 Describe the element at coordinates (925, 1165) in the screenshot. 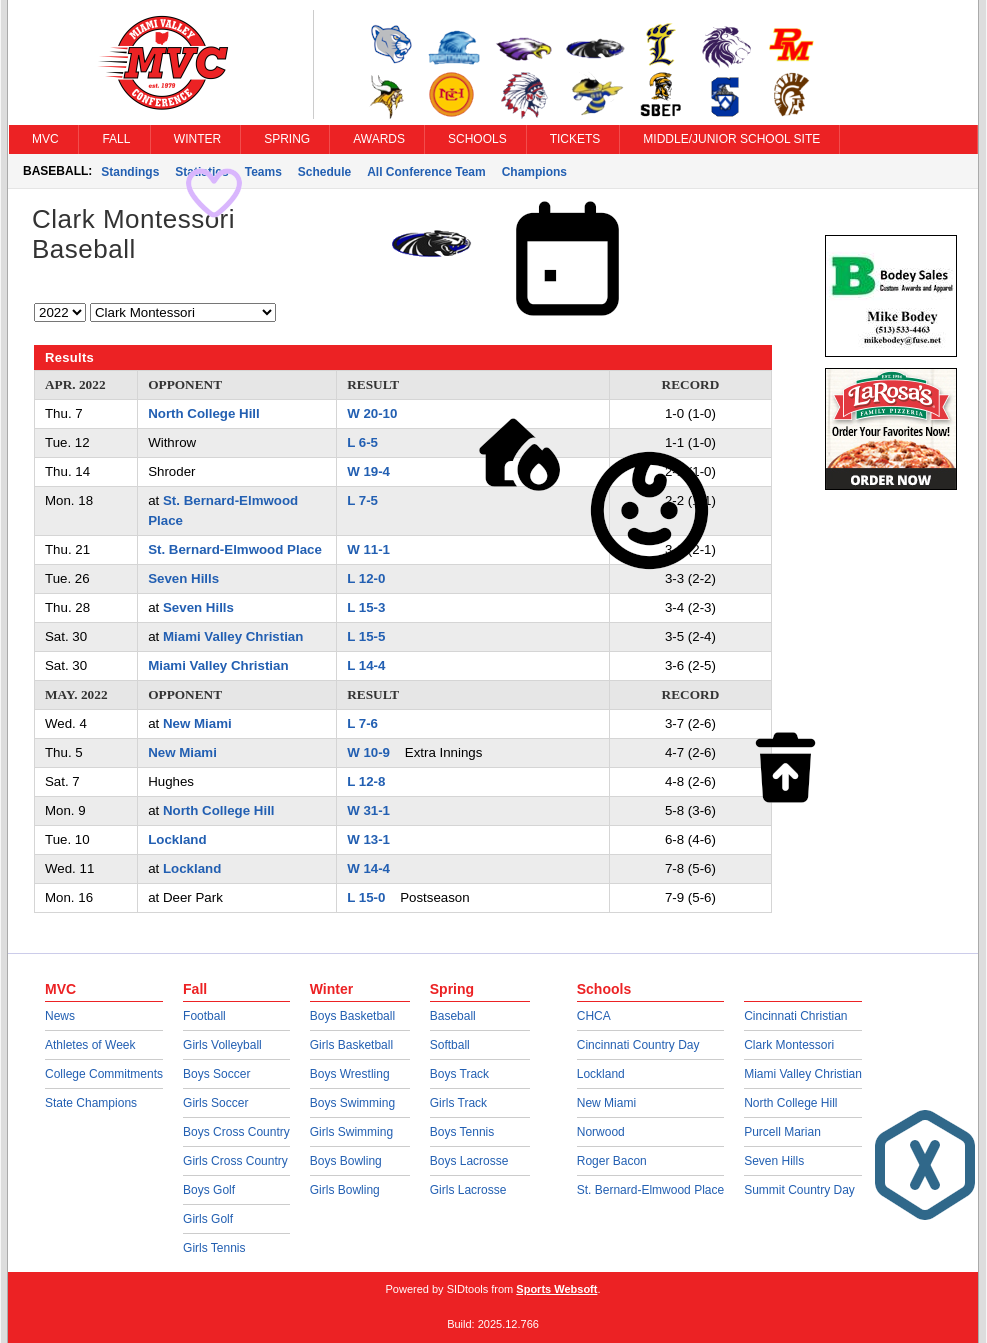

I see `close or cancel action` at that location.